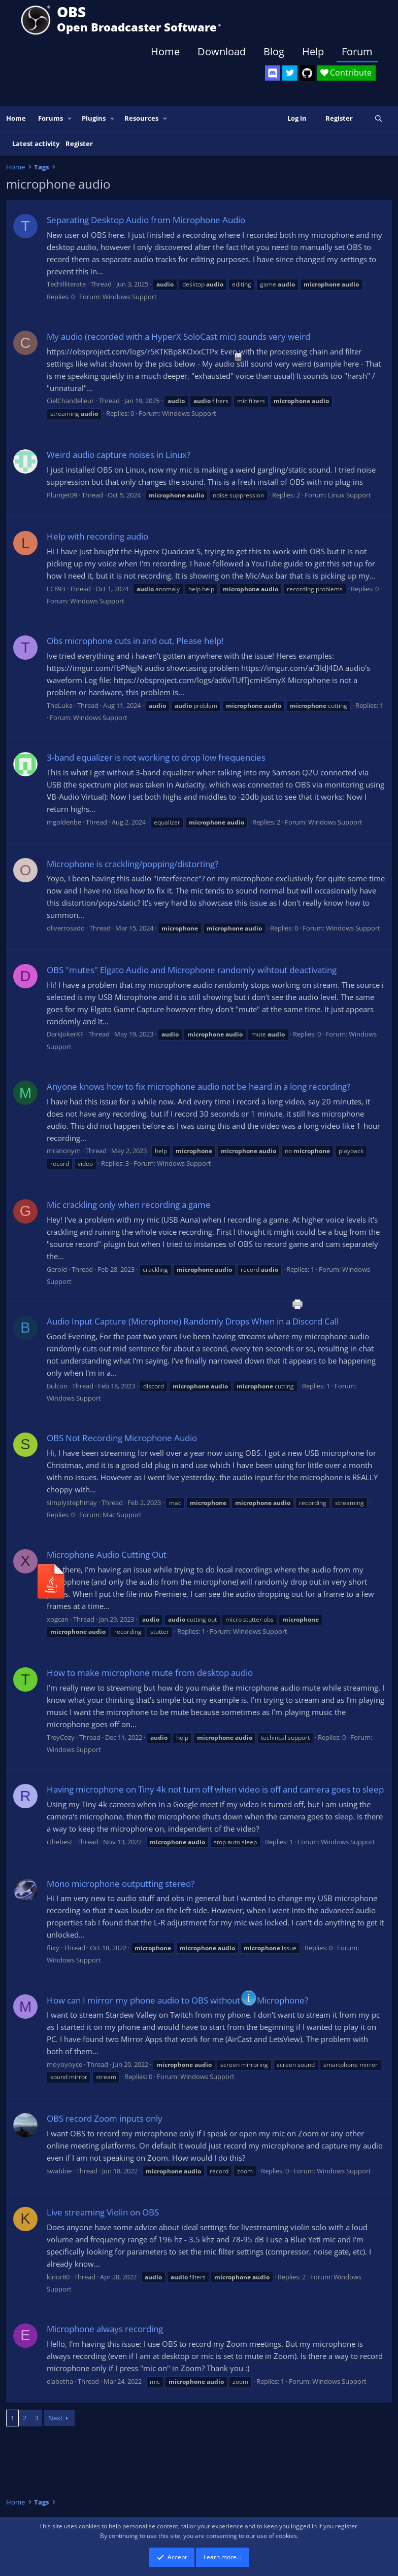 Image resolution: width=398 pixels, height=2576 pixels. I want to click on open document scanner app, so click(238, 357).